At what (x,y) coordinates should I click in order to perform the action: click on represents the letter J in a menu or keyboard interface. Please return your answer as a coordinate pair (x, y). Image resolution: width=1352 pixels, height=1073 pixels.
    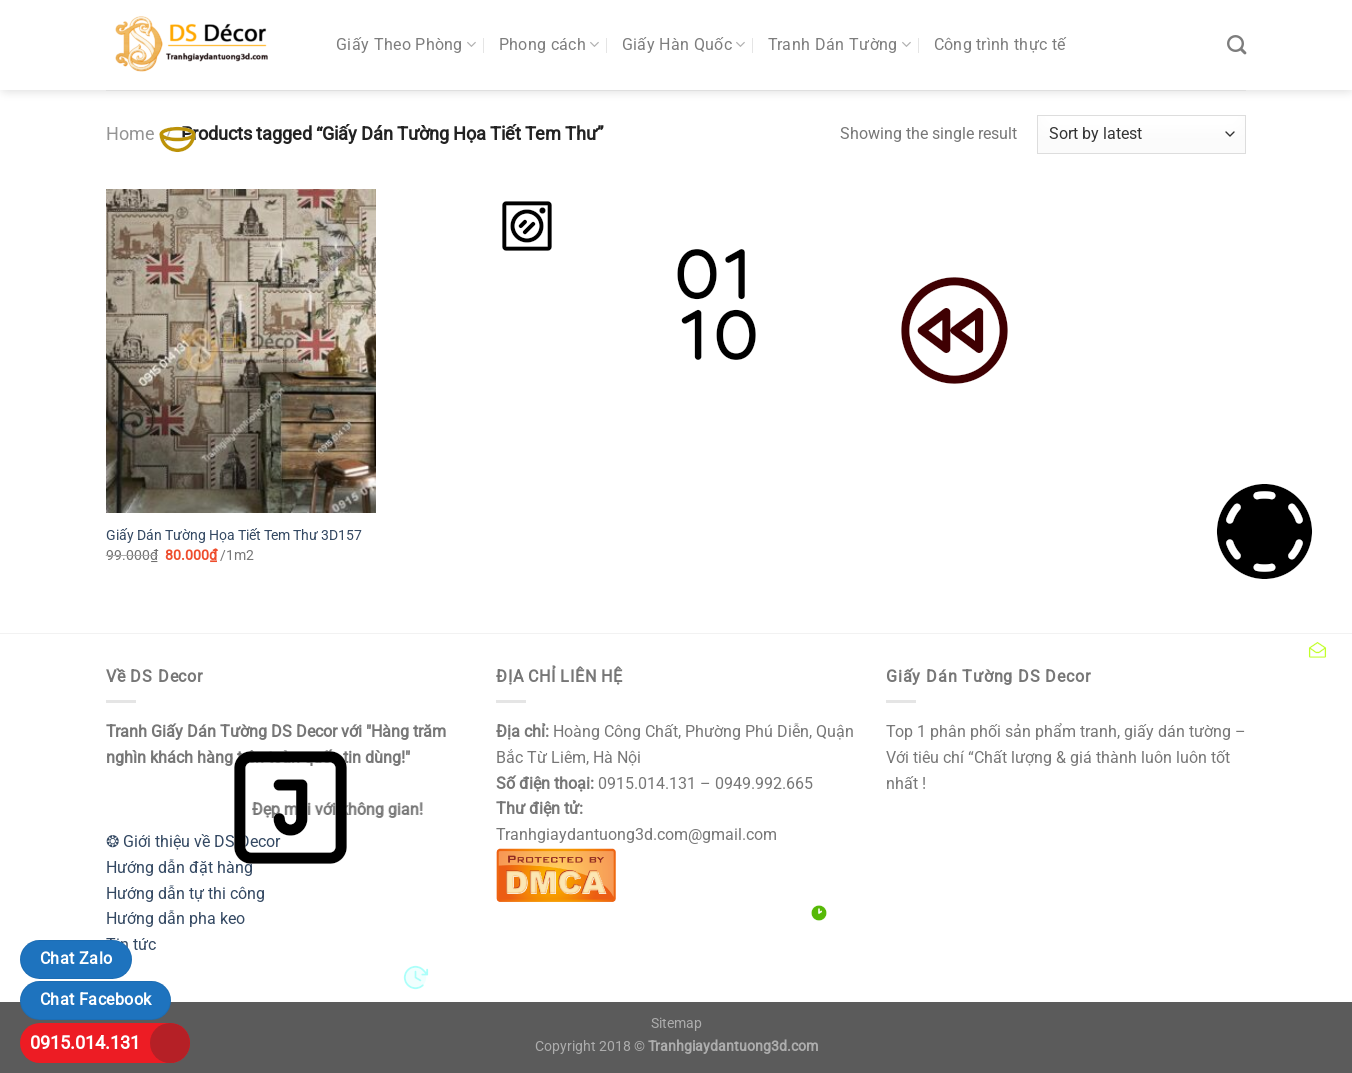
    Looking at the image, I should click on (290, 807).